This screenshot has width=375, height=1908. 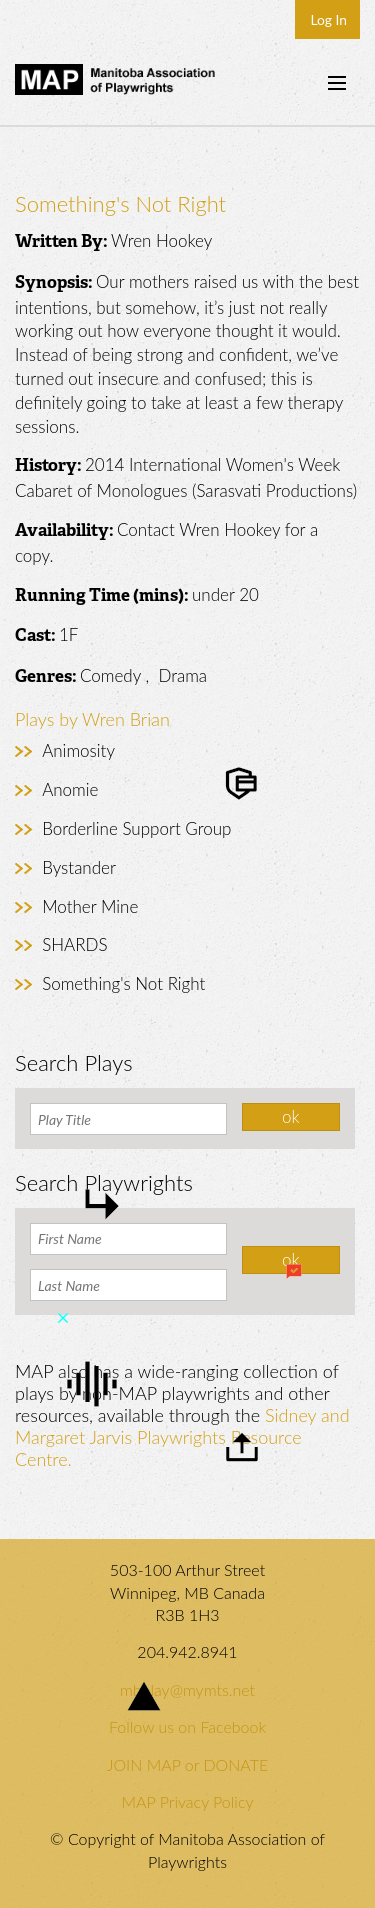 I want to click on message sent successfully, so click(x=294, y=1271).